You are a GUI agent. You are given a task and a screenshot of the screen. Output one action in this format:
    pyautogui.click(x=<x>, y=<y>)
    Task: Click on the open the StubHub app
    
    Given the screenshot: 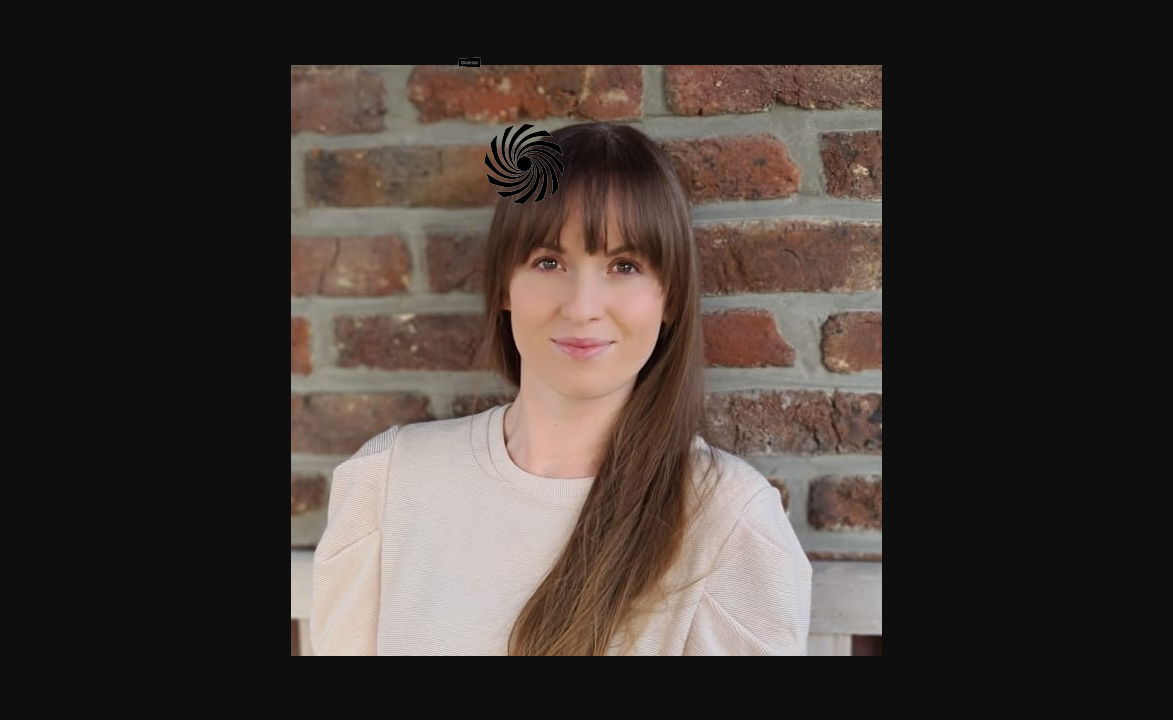 What is the action you would take?
    pyautogui.click(x=469, y=62)
    